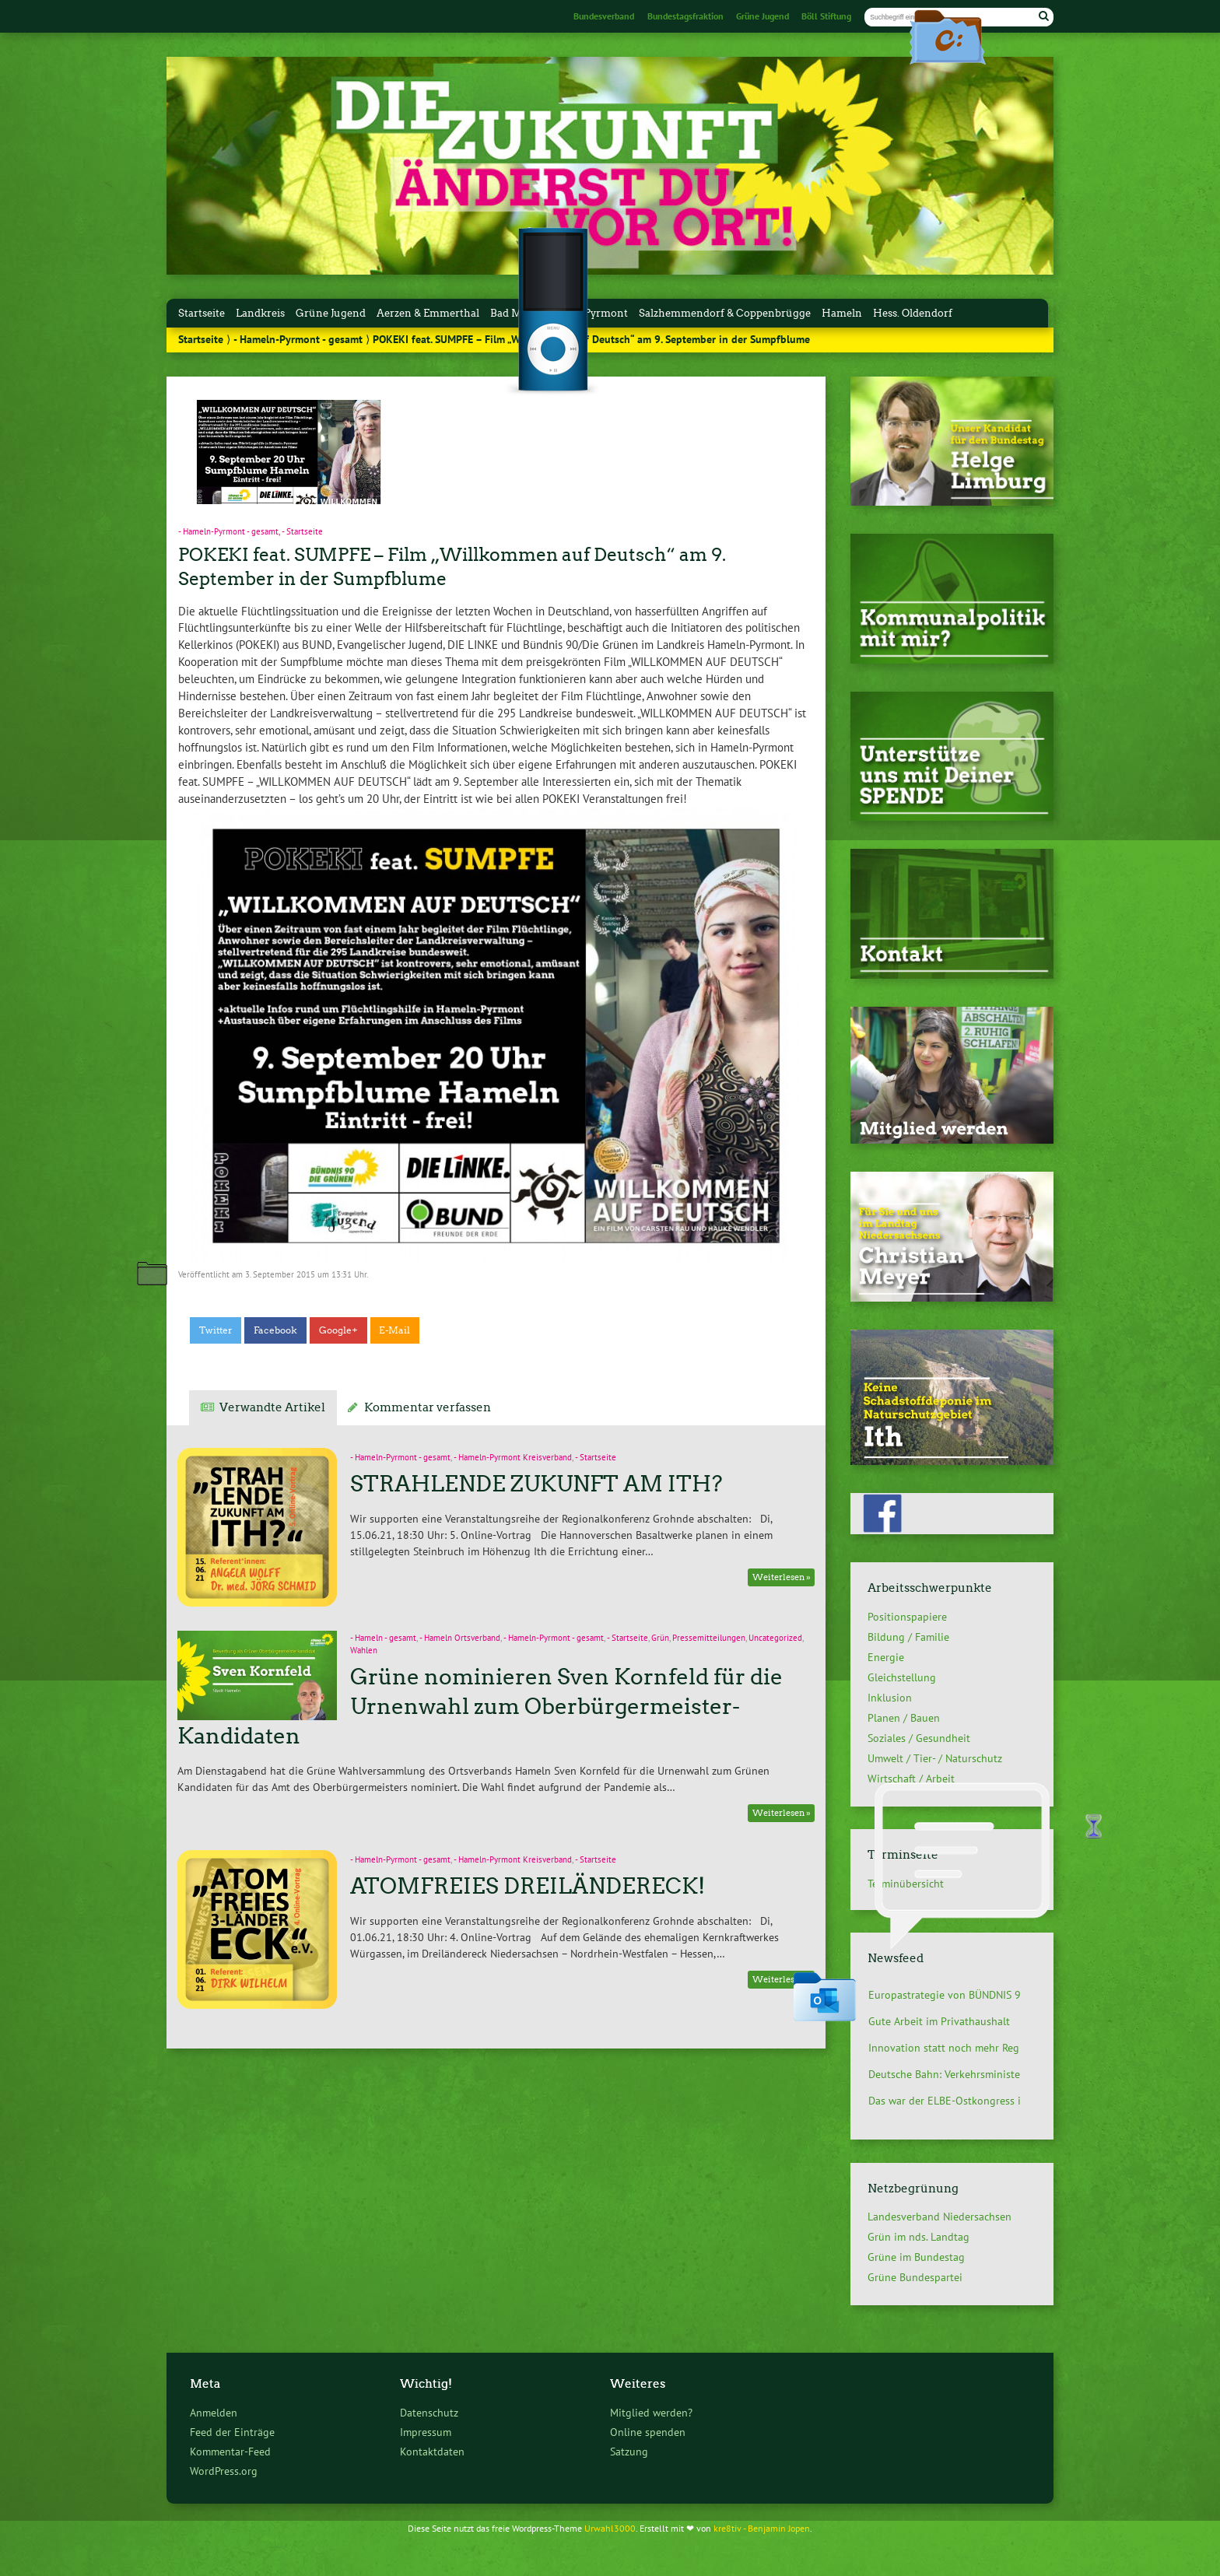  Describe the element at coordinates (152, 1273) in the screenshot. I see `access a mail folder in the sidebar` at that location.